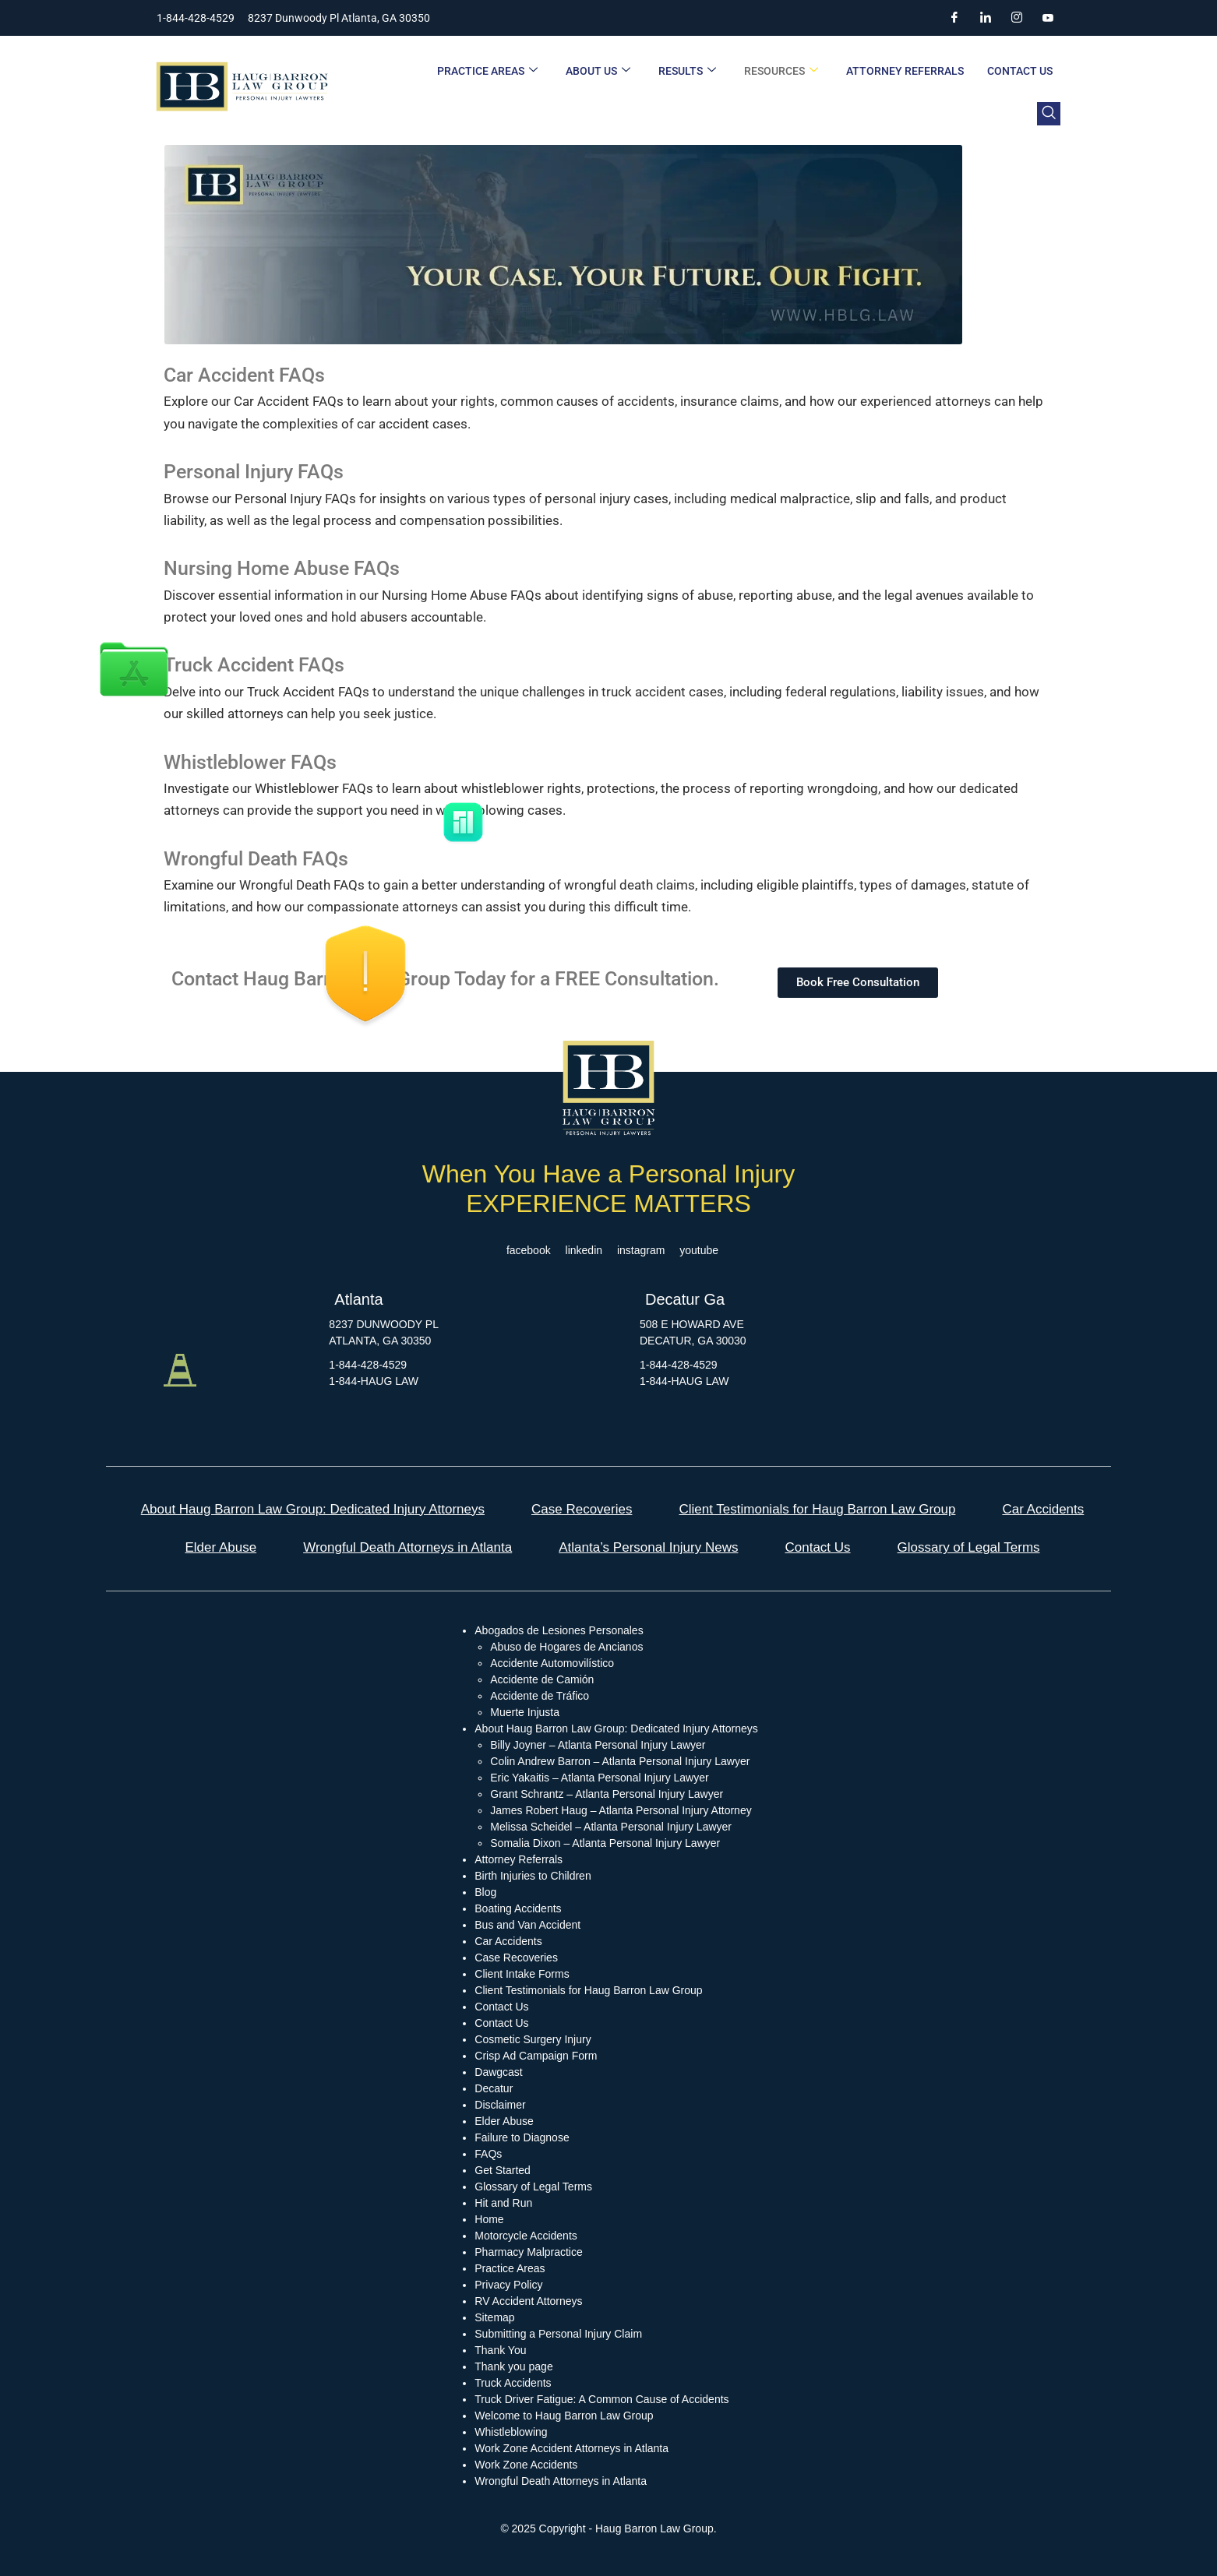 The image size is (1217, 2576). I want to click on launch manjaro linux application, so click(463, 822).